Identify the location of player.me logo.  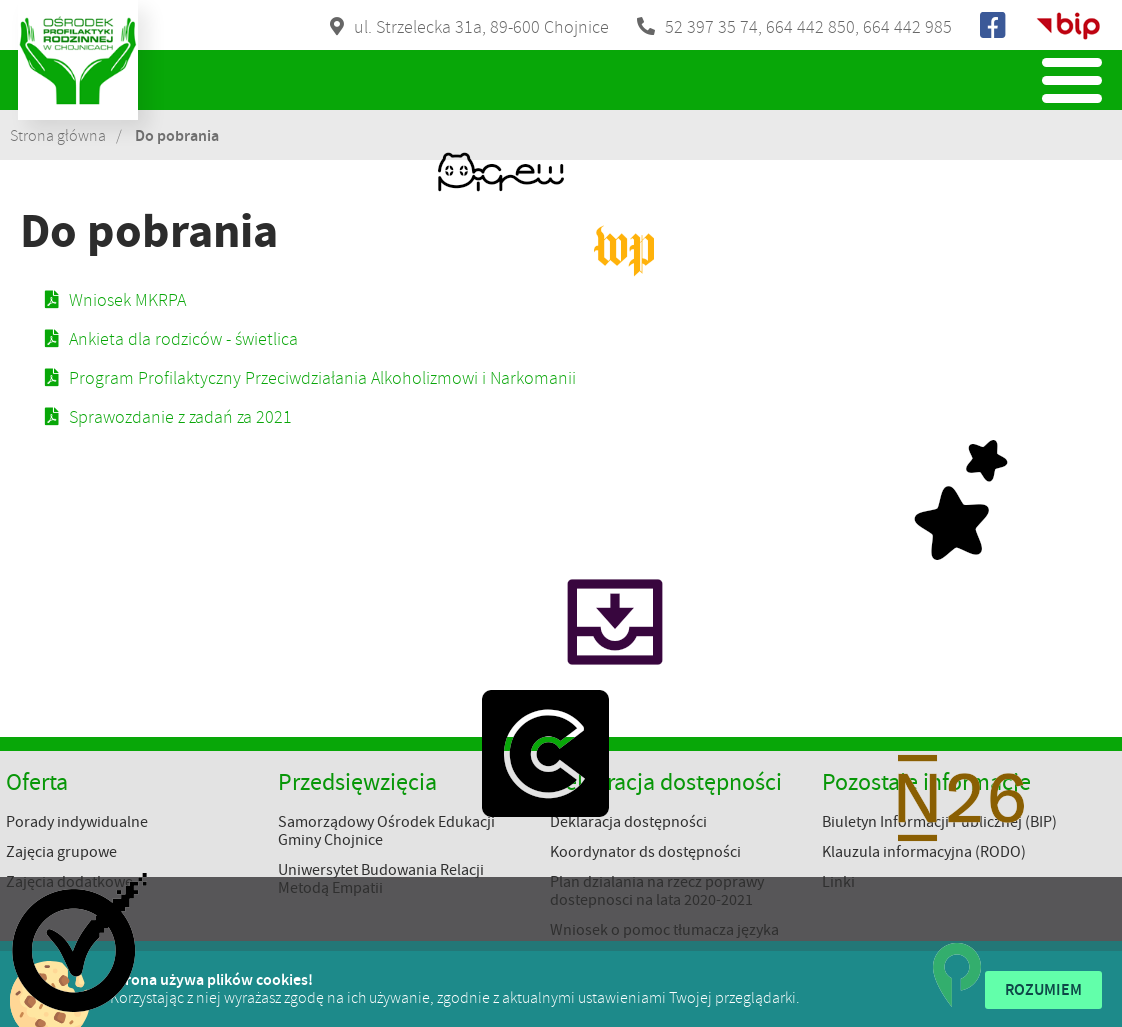
(957, 975).